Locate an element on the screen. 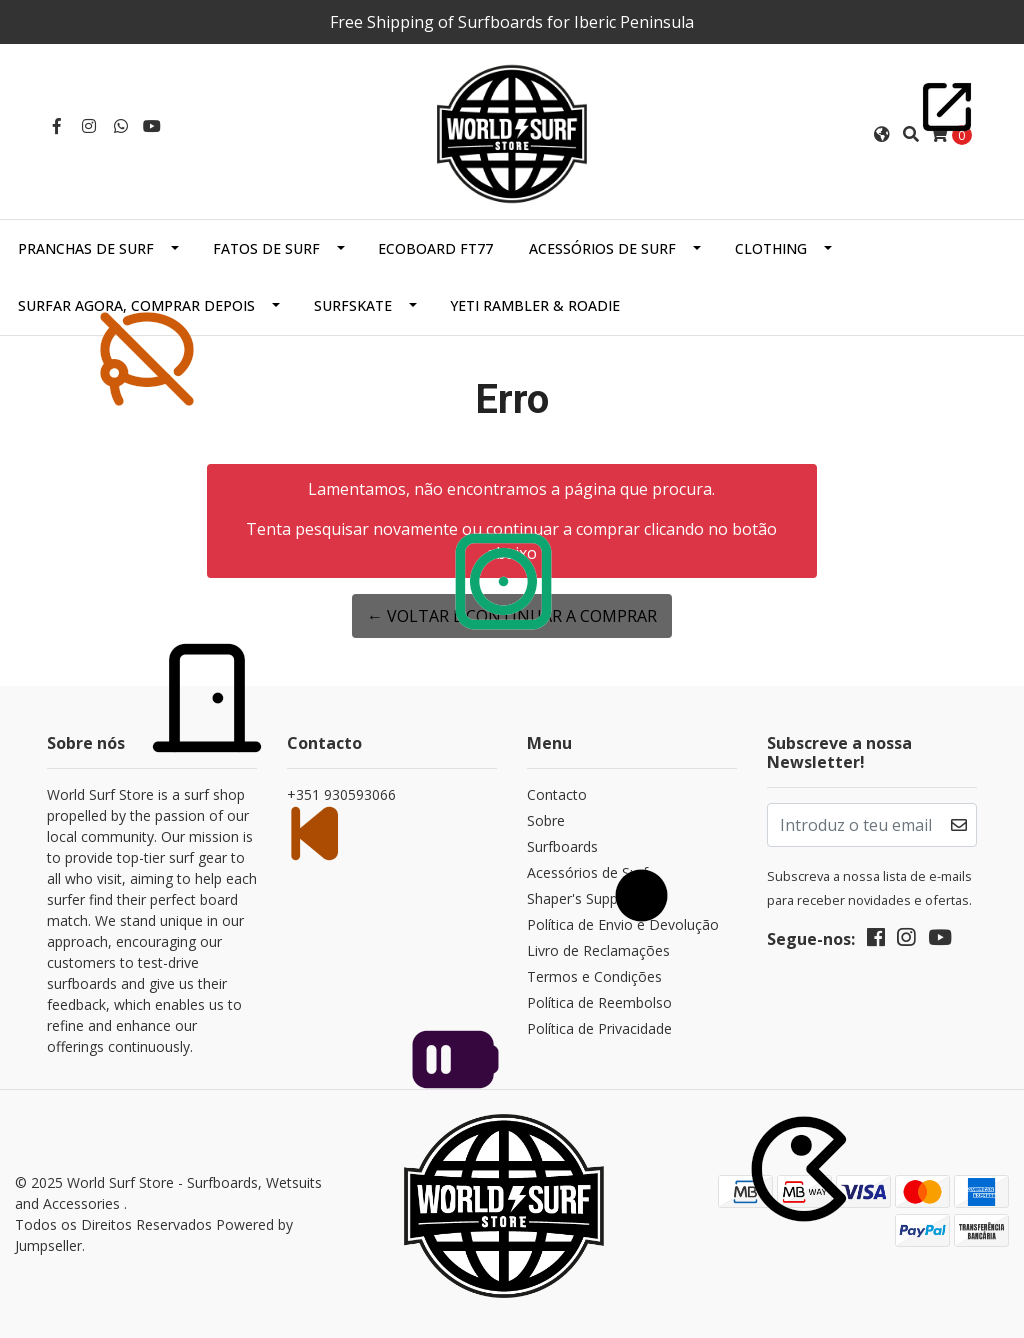 This screenshot has width=1024, height=1338. launch a retro-style game or arcade app is located at coordinates (804, 1169).